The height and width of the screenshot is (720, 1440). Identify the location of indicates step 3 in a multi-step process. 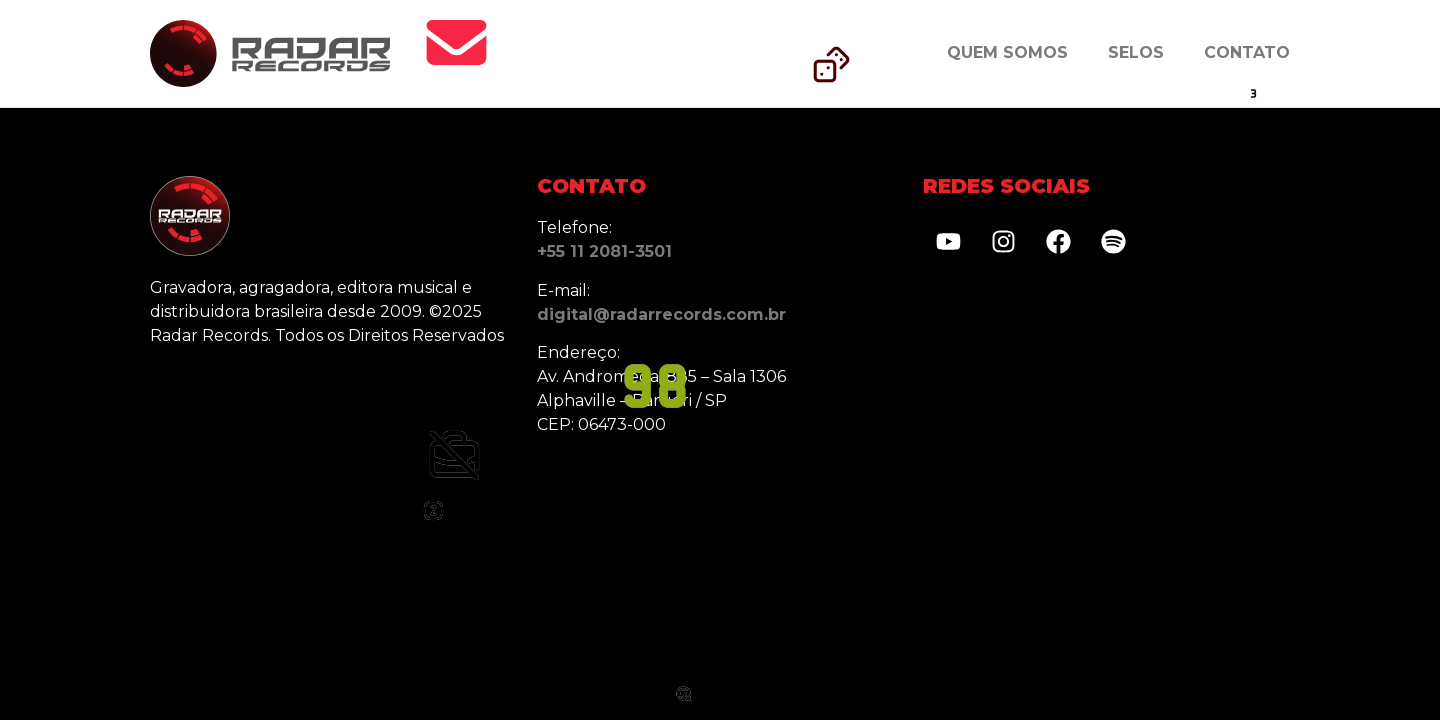
(1253, 93).